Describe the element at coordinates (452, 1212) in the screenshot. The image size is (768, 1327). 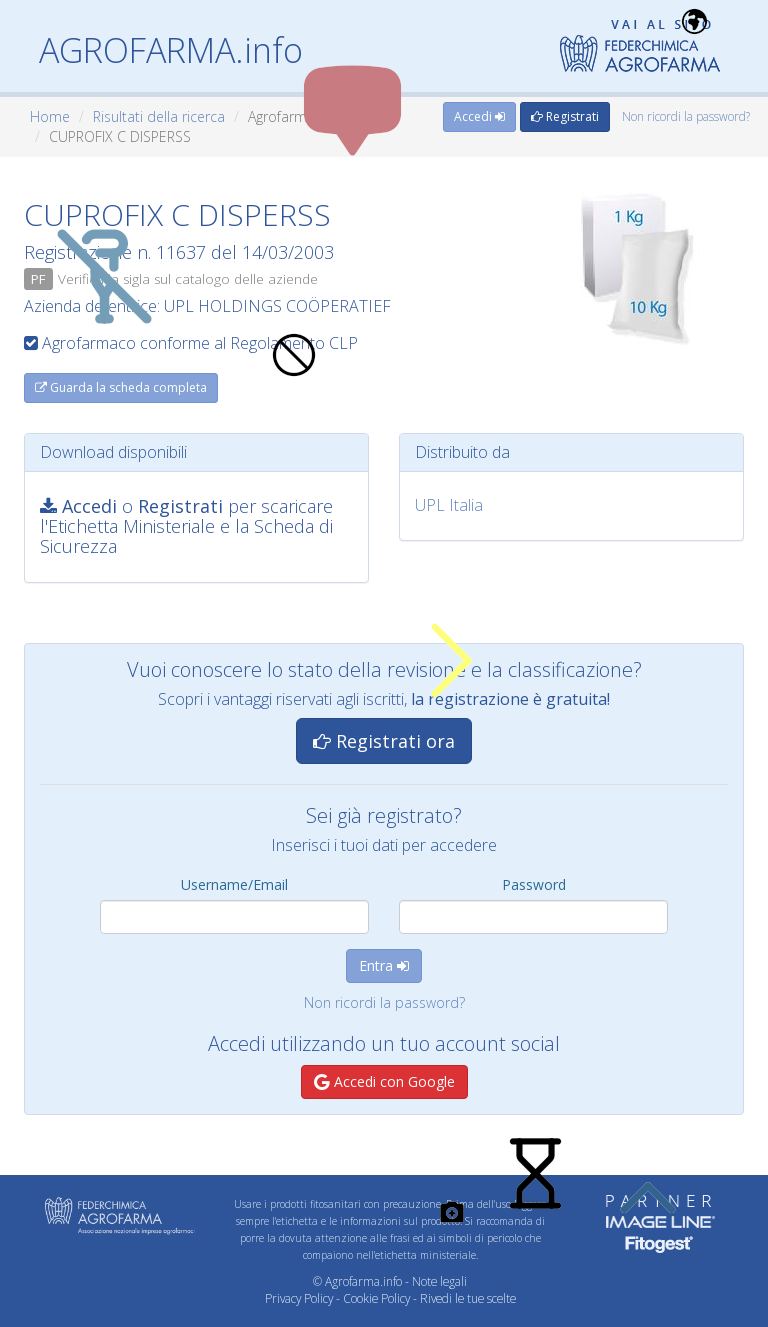
I see `enhance or improve photo quality` at that location.